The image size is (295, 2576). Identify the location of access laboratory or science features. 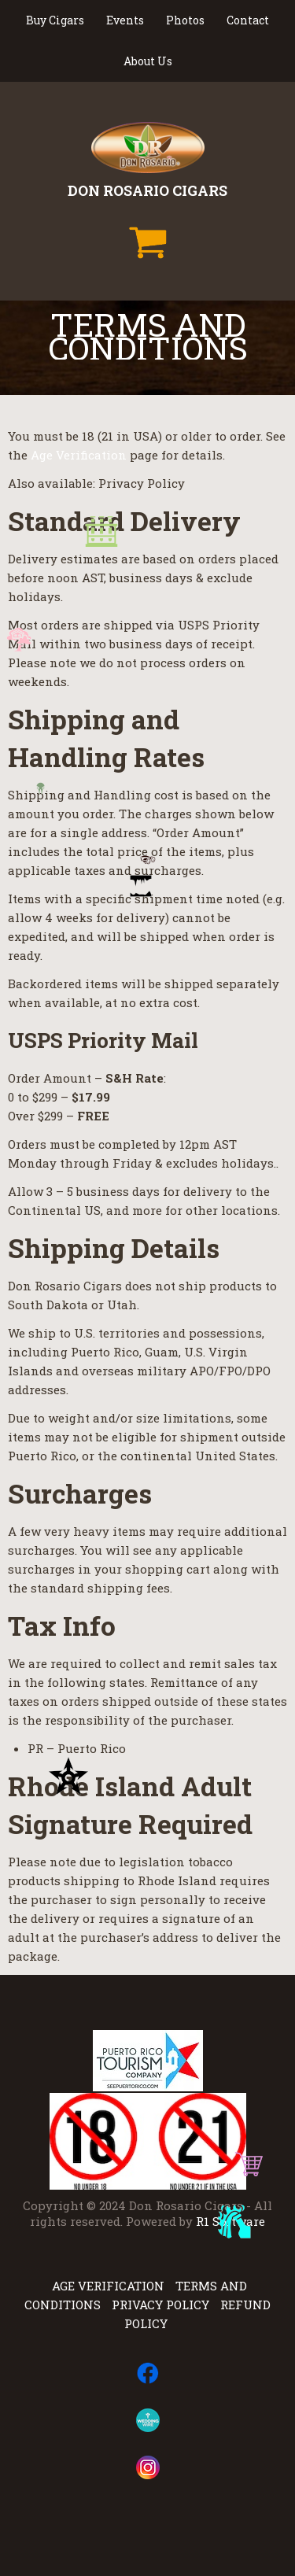
(101, 531).